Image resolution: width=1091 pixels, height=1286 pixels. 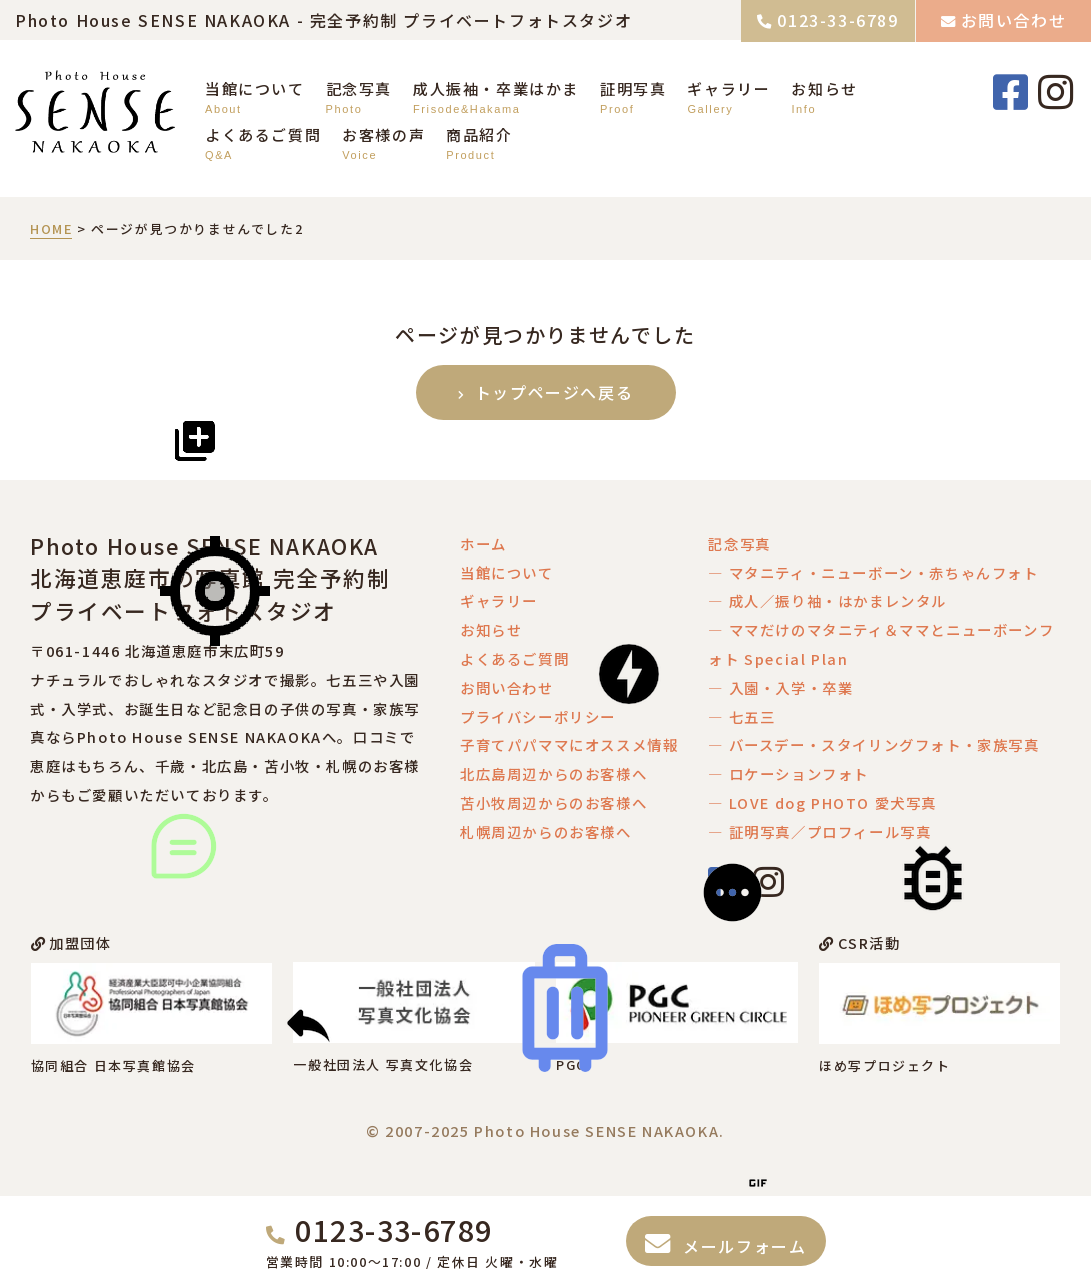 What do you see at coordinates (629, 674) in the screenshot?
I see `indicates offline mode or cached content available` at bounding box center [629, 674].